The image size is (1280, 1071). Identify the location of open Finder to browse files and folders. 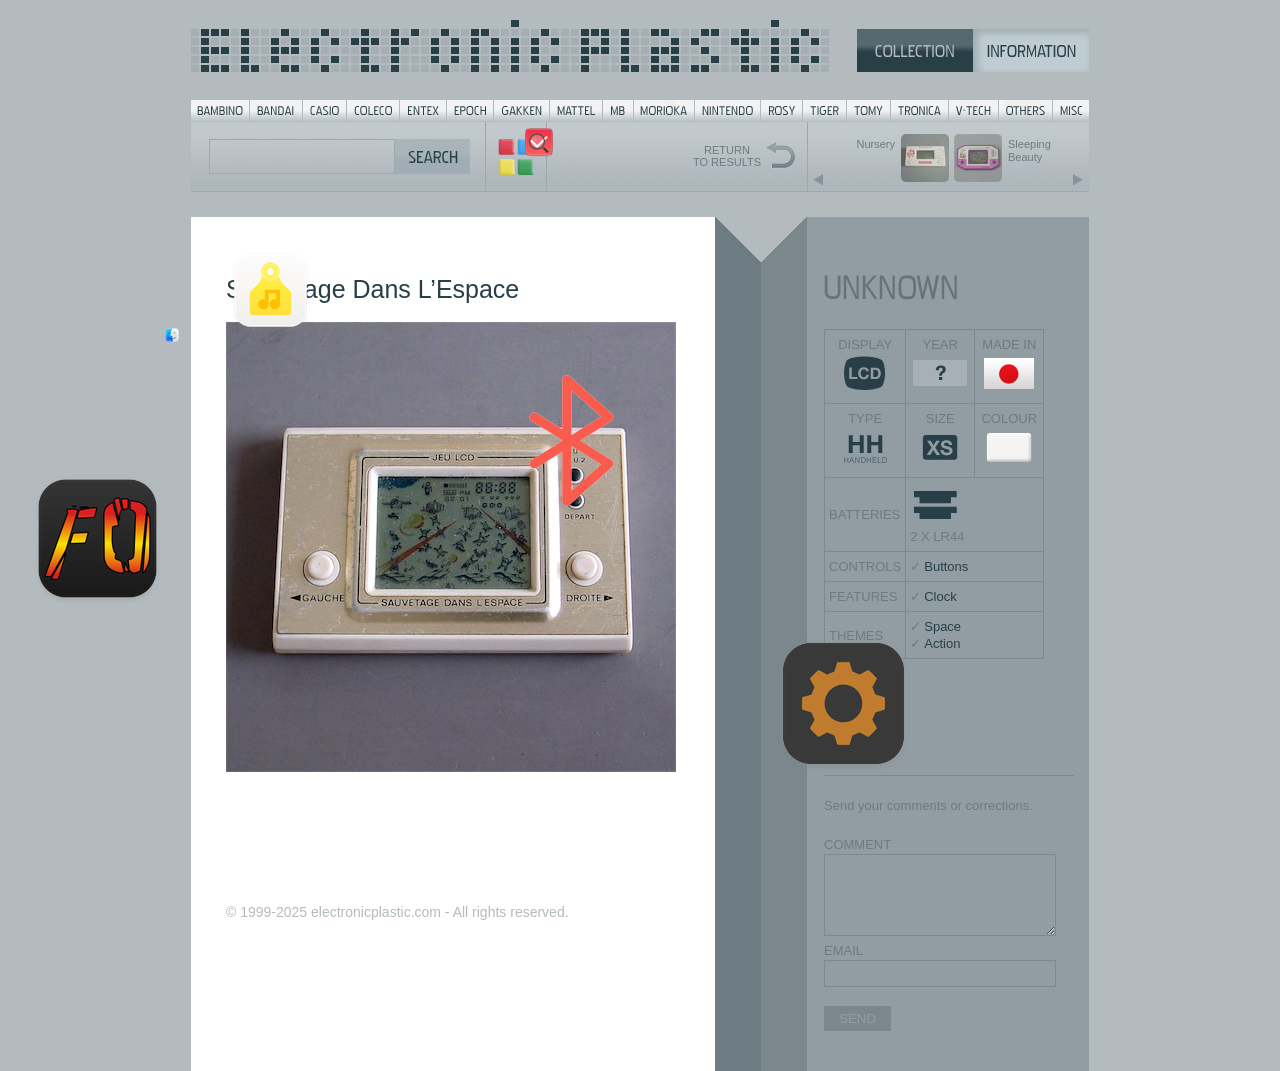
(172, 335).